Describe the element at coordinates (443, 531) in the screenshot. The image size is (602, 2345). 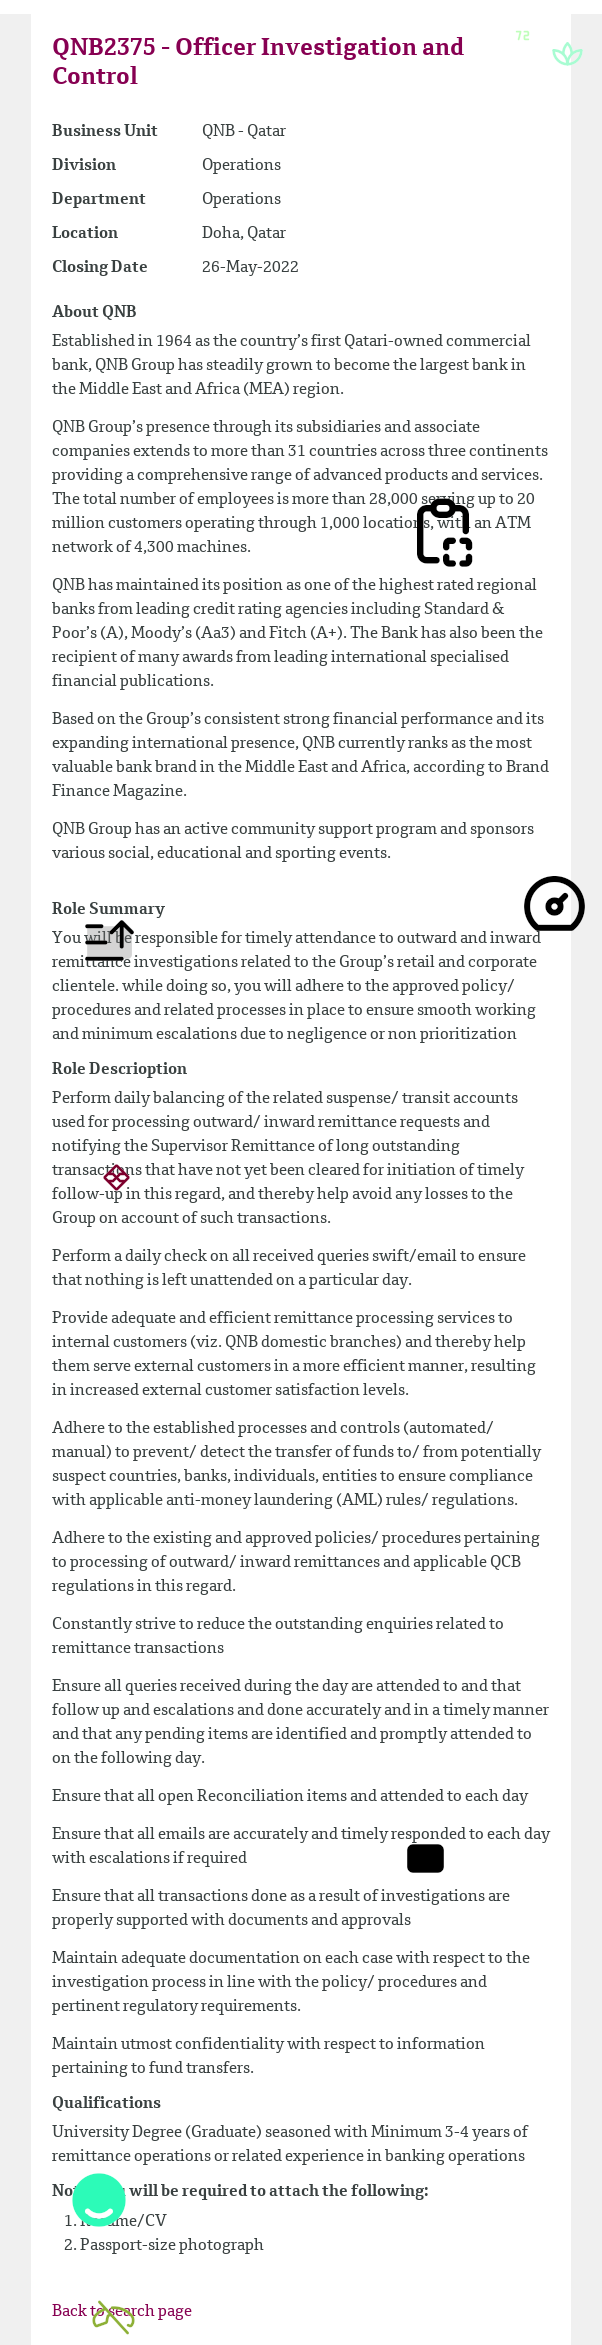
I see `copy to clipboard` at that location.